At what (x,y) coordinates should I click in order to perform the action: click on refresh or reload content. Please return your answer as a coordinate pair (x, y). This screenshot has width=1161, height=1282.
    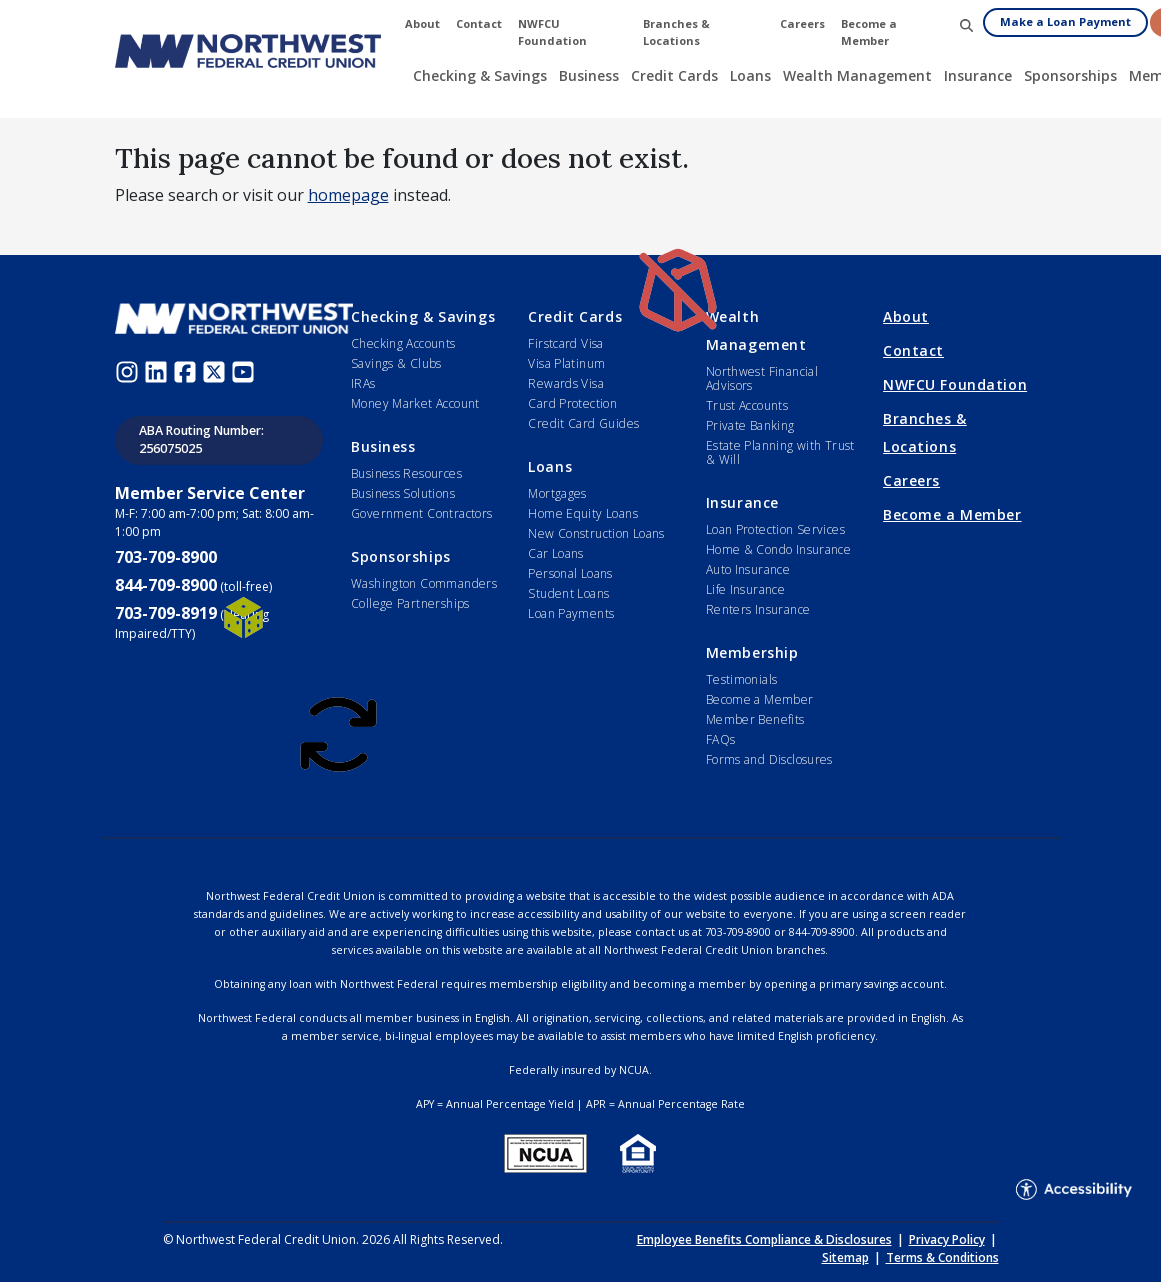
    Looking at the image, I should click on (338, 734).